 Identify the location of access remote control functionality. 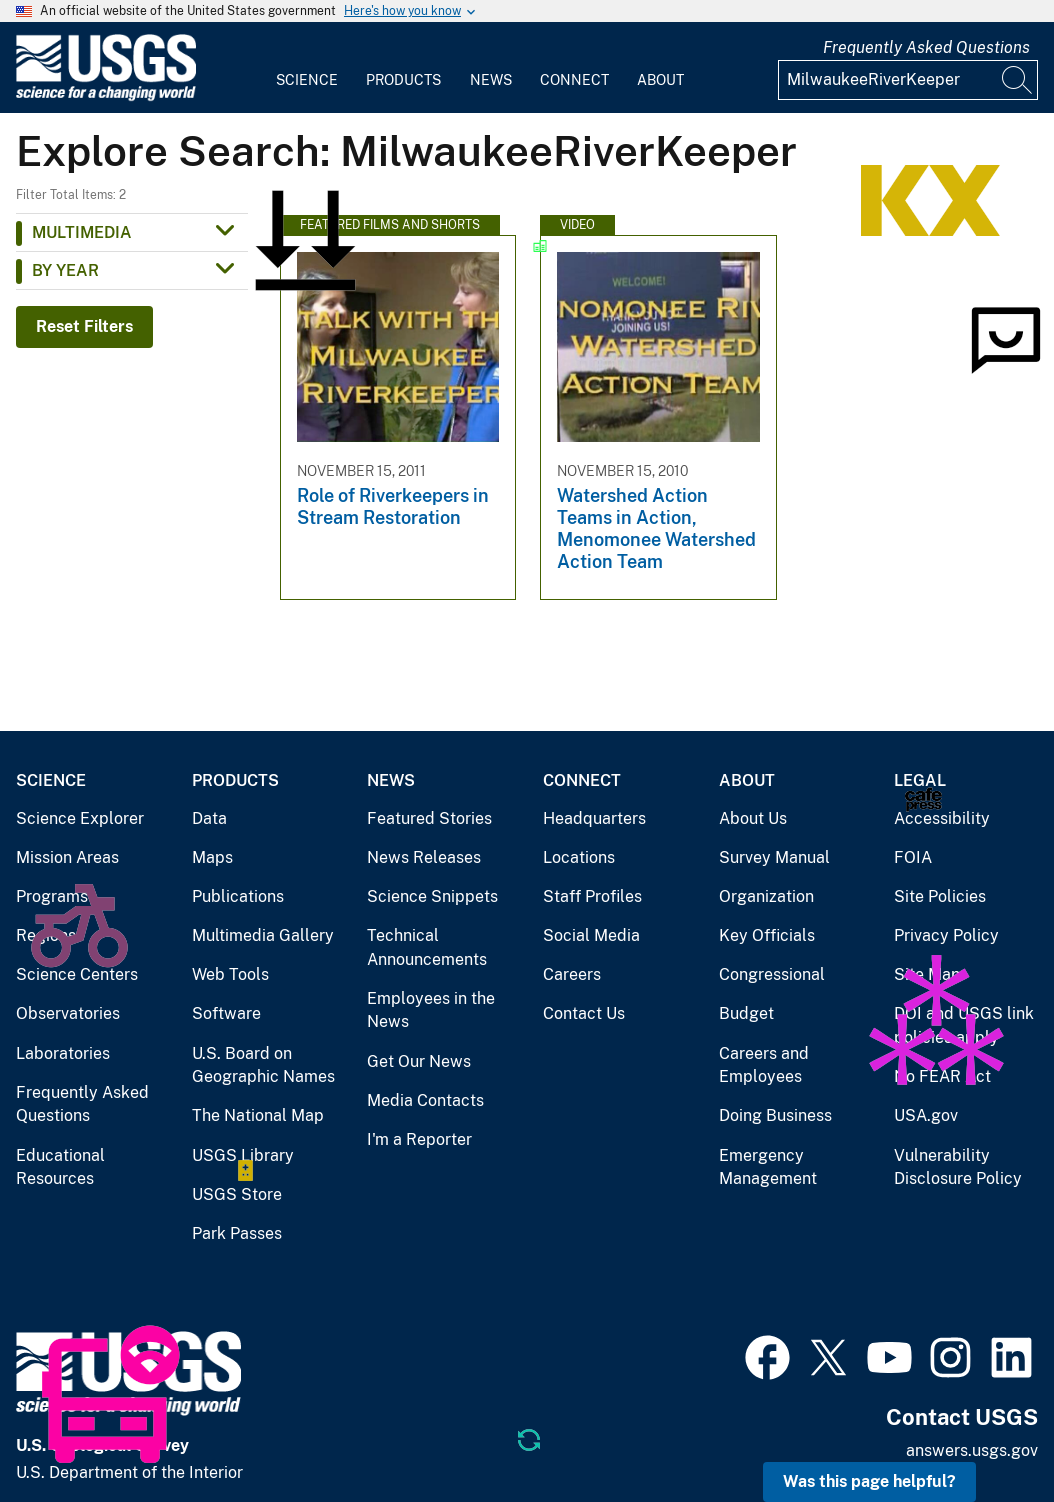
(245, 1170).